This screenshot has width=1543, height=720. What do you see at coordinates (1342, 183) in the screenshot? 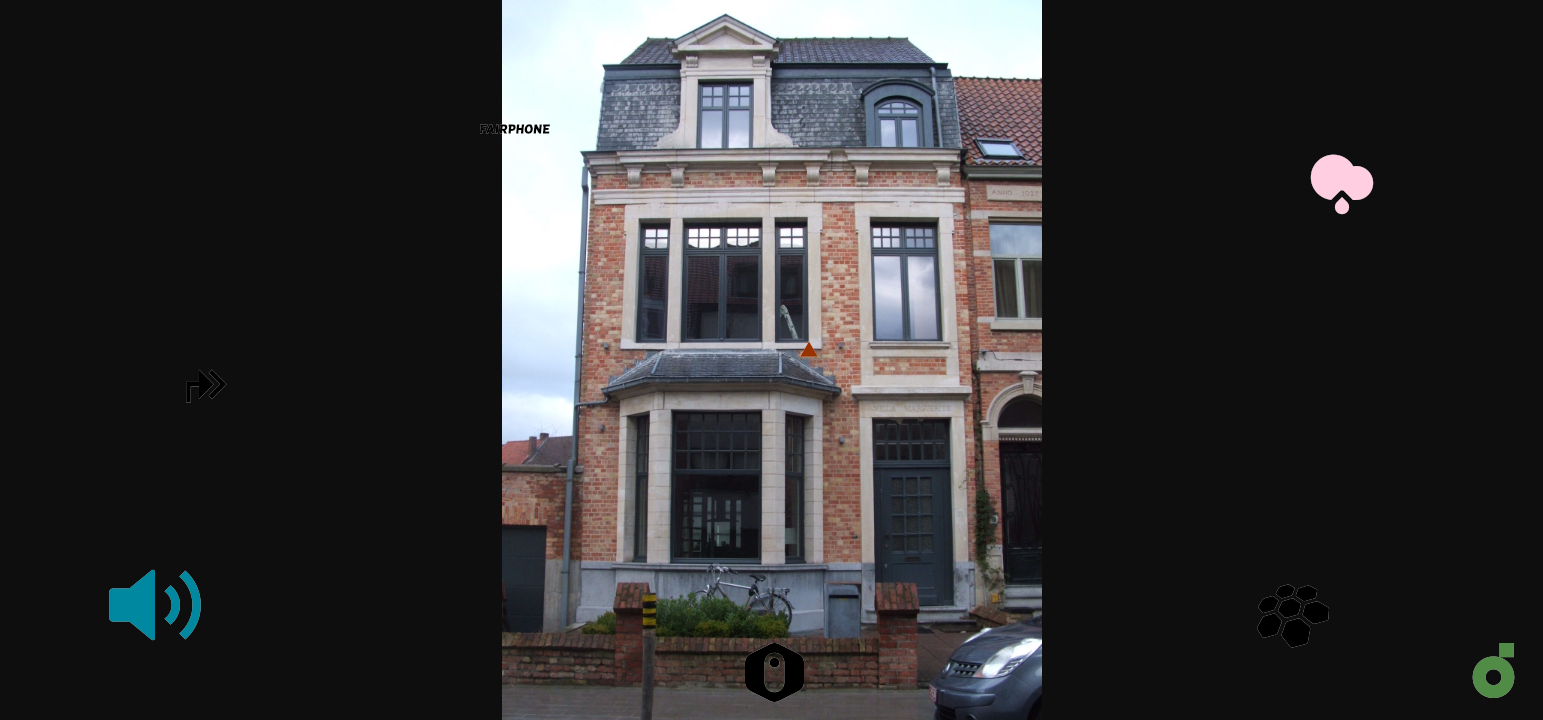
I see `indicates rainy weather conditions` at bounding box center [1342, 183].